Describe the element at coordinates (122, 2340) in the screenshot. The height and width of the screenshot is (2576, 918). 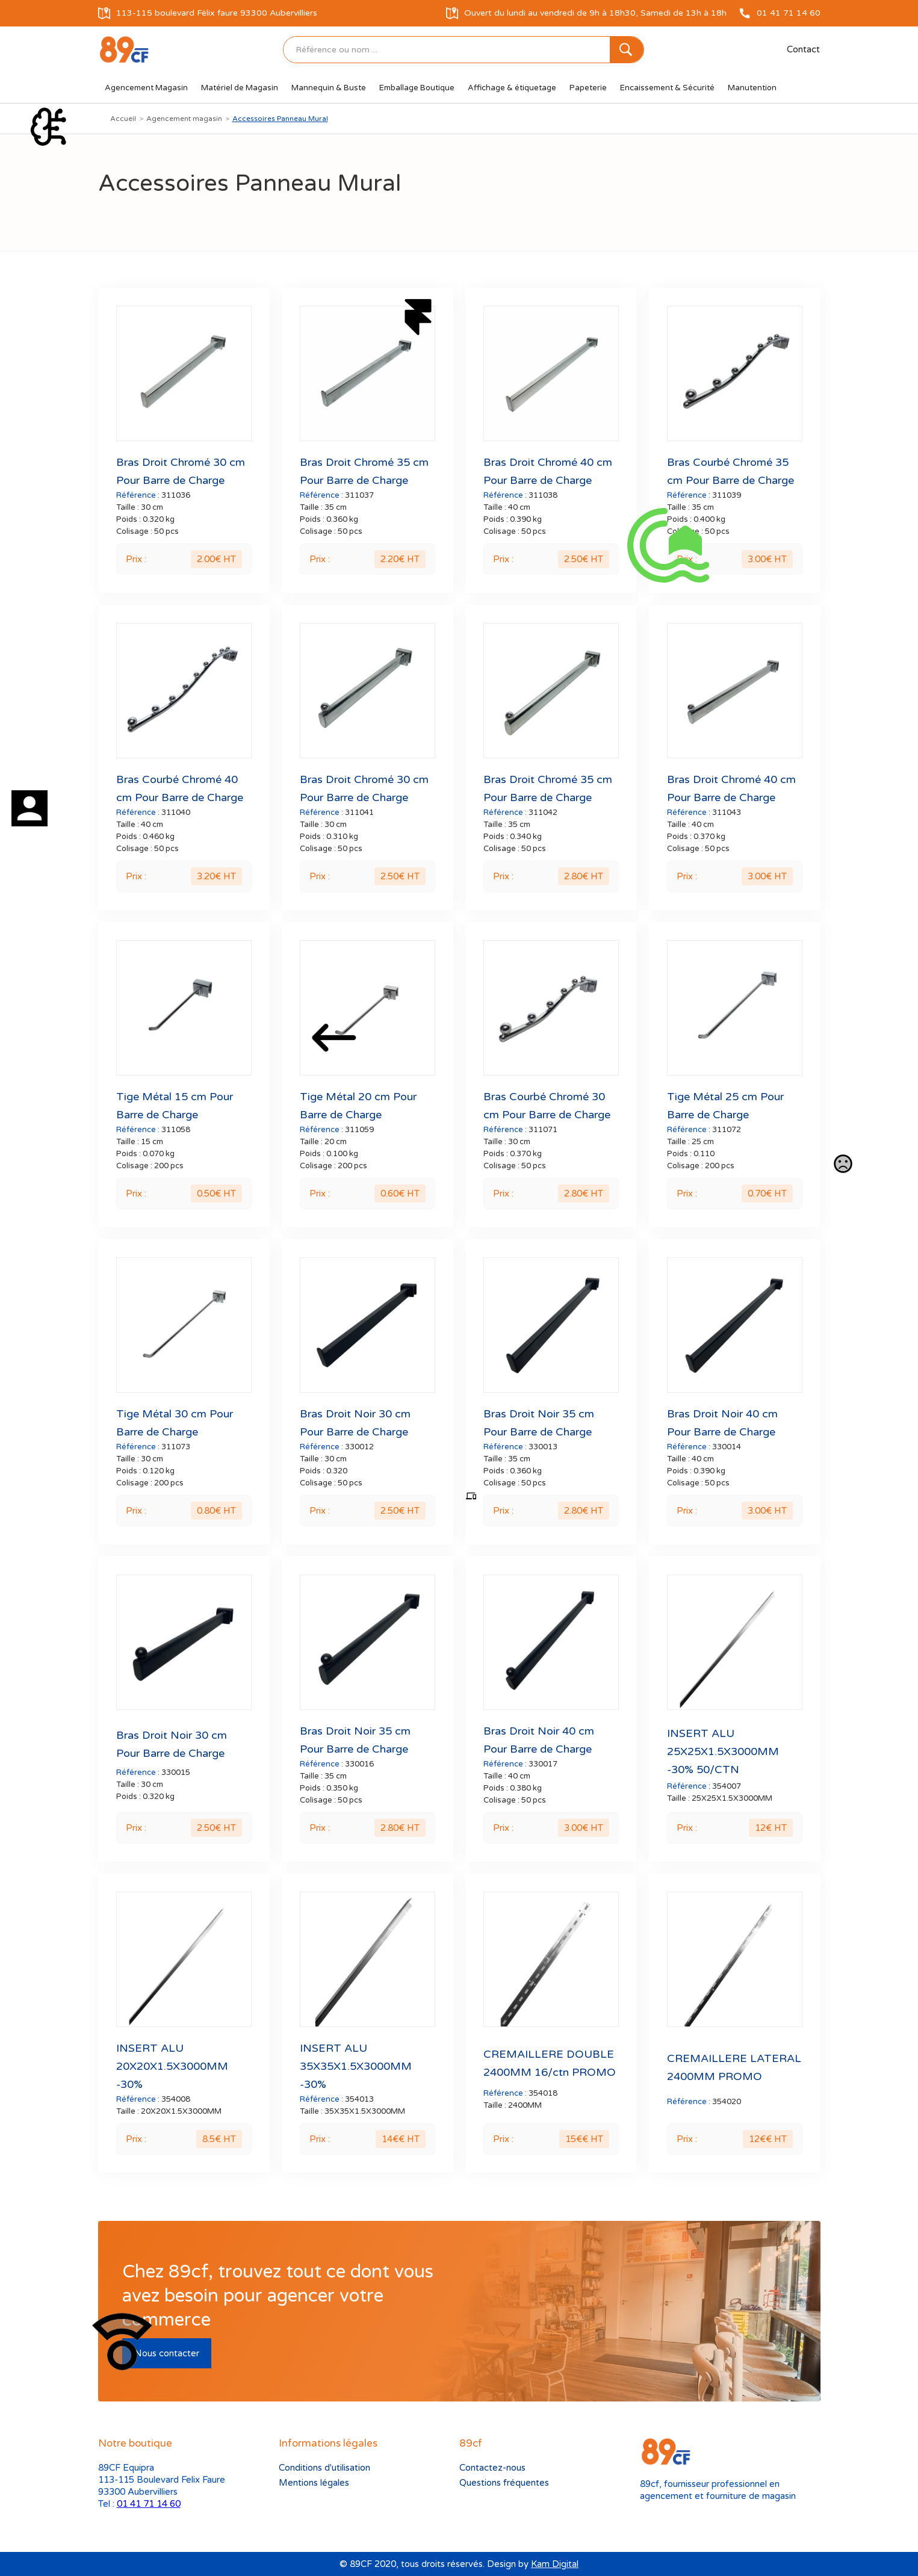
I see `calibrate your device's compass` at that location.